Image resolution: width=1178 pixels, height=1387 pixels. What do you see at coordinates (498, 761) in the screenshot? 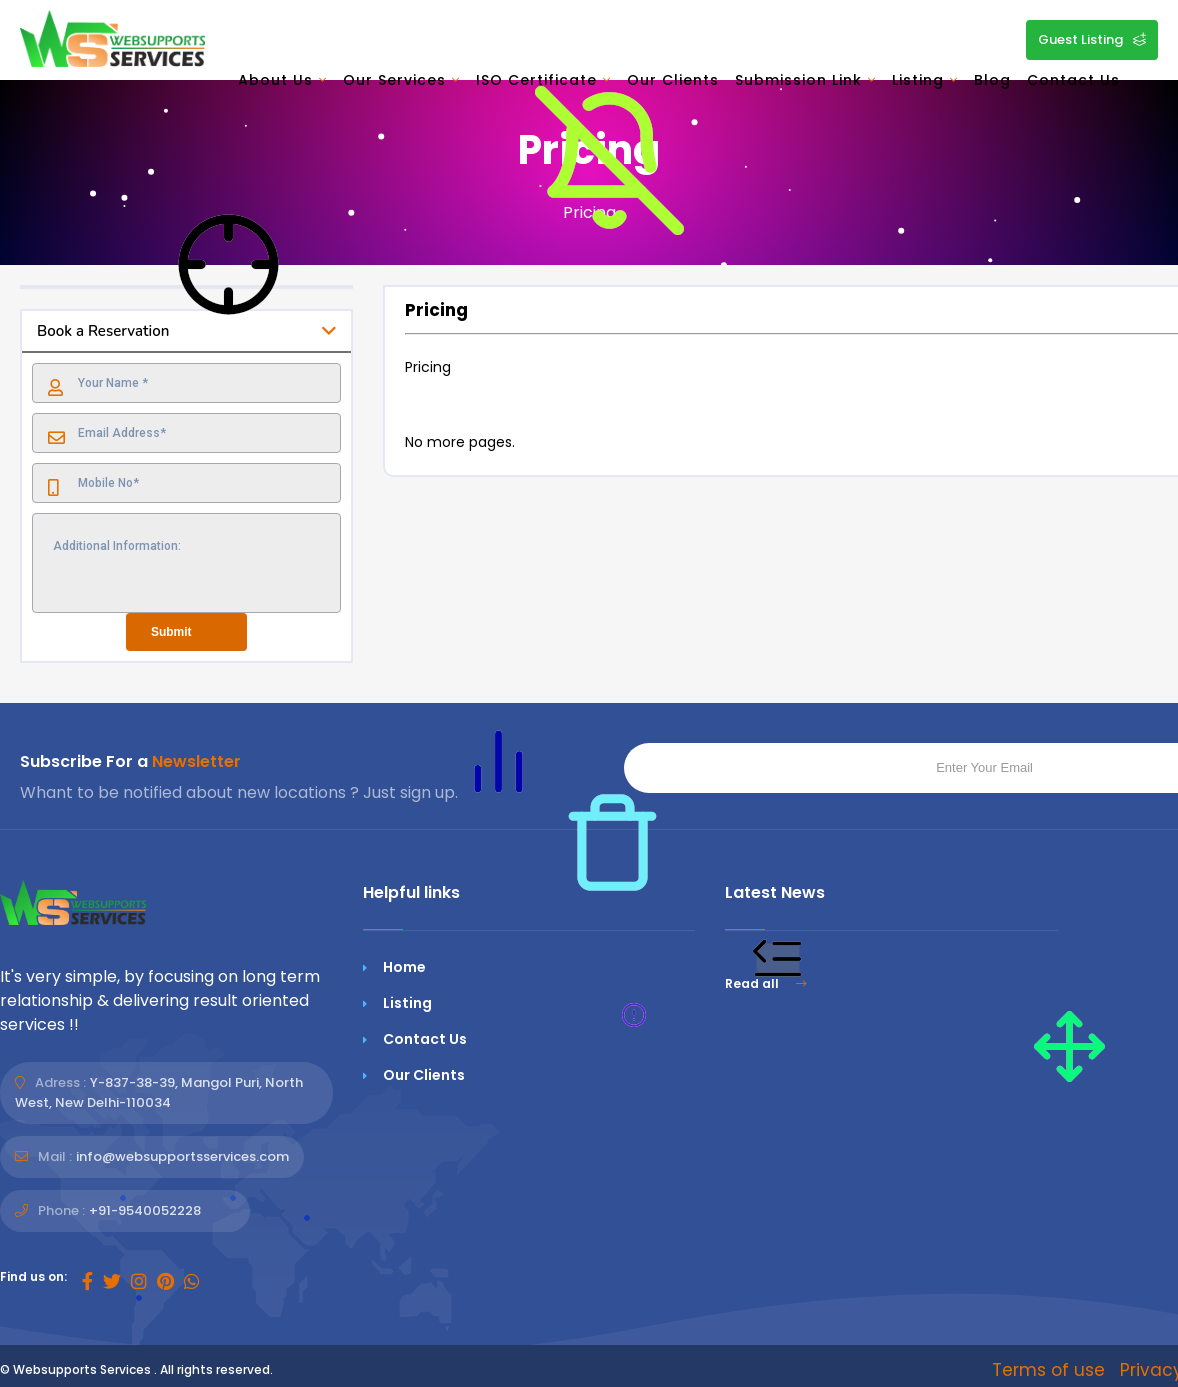
I see `view analytics or statistics` at bounding box center [498, 761].